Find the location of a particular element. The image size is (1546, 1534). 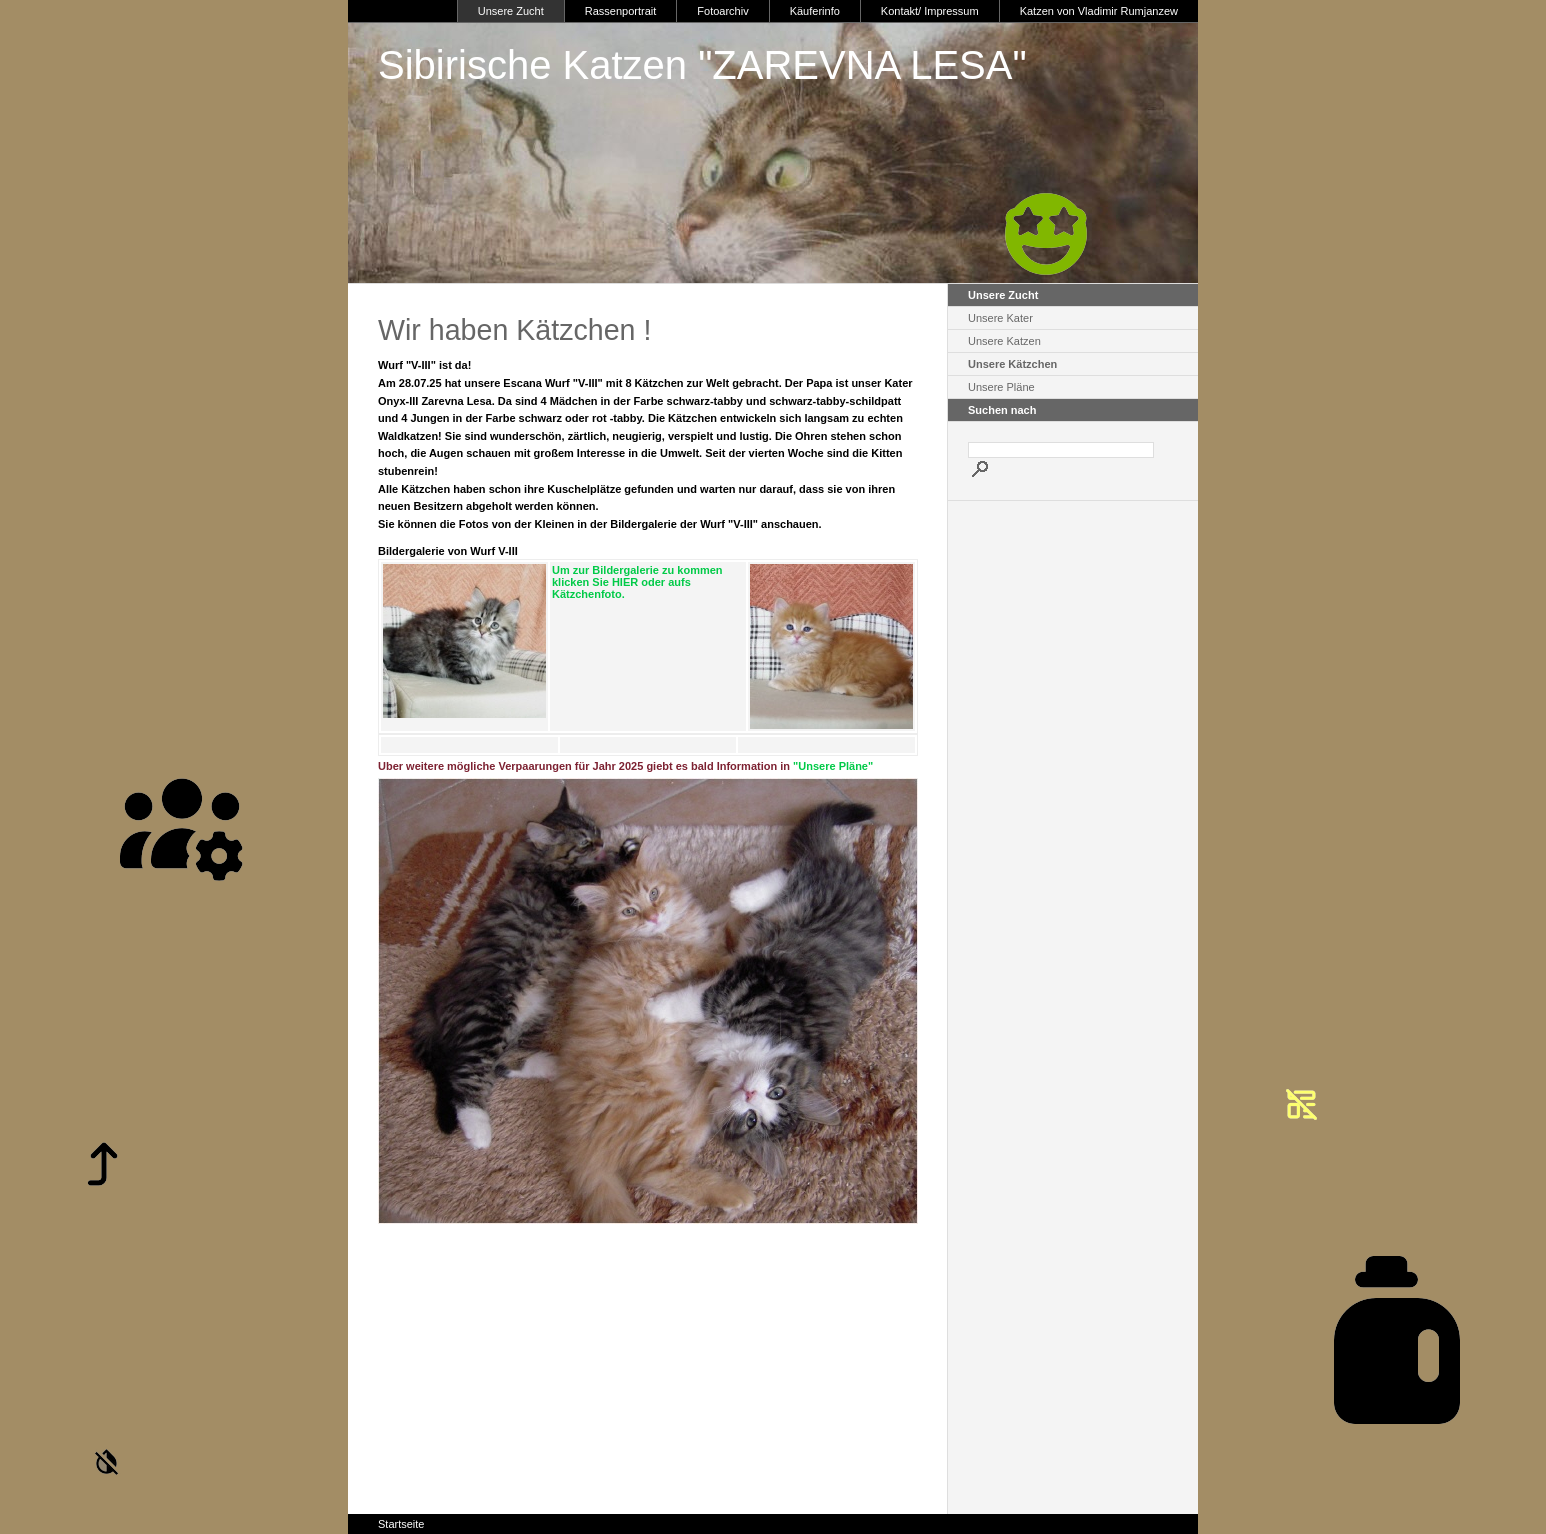

disable color inversion mode is located at coordinates (106, 1461).